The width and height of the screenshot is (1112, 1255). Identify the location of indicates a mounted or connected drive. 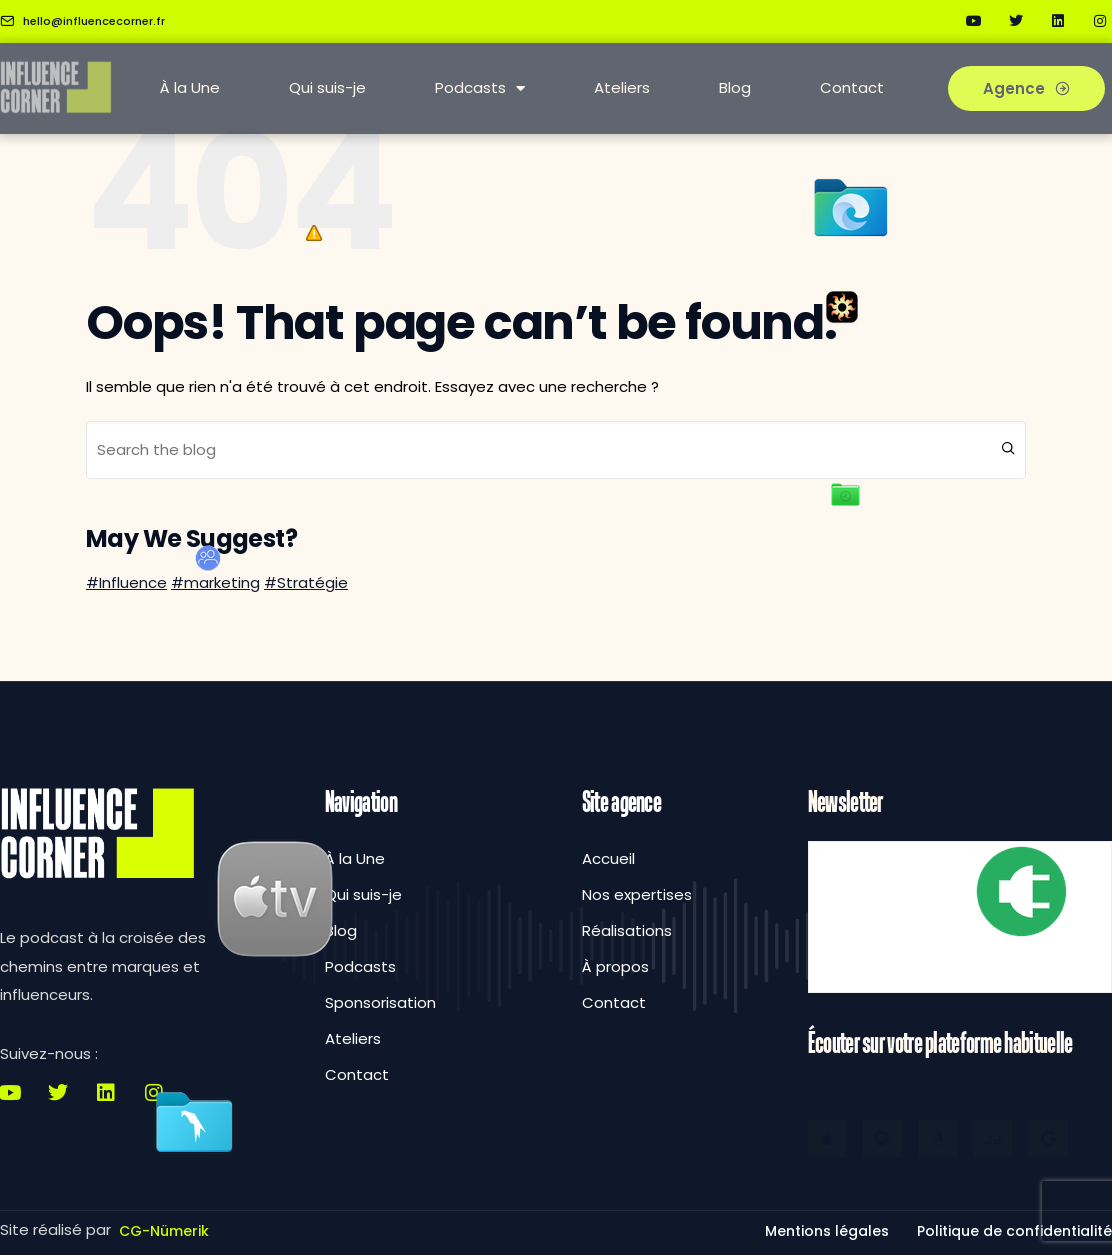
(1021, 891).